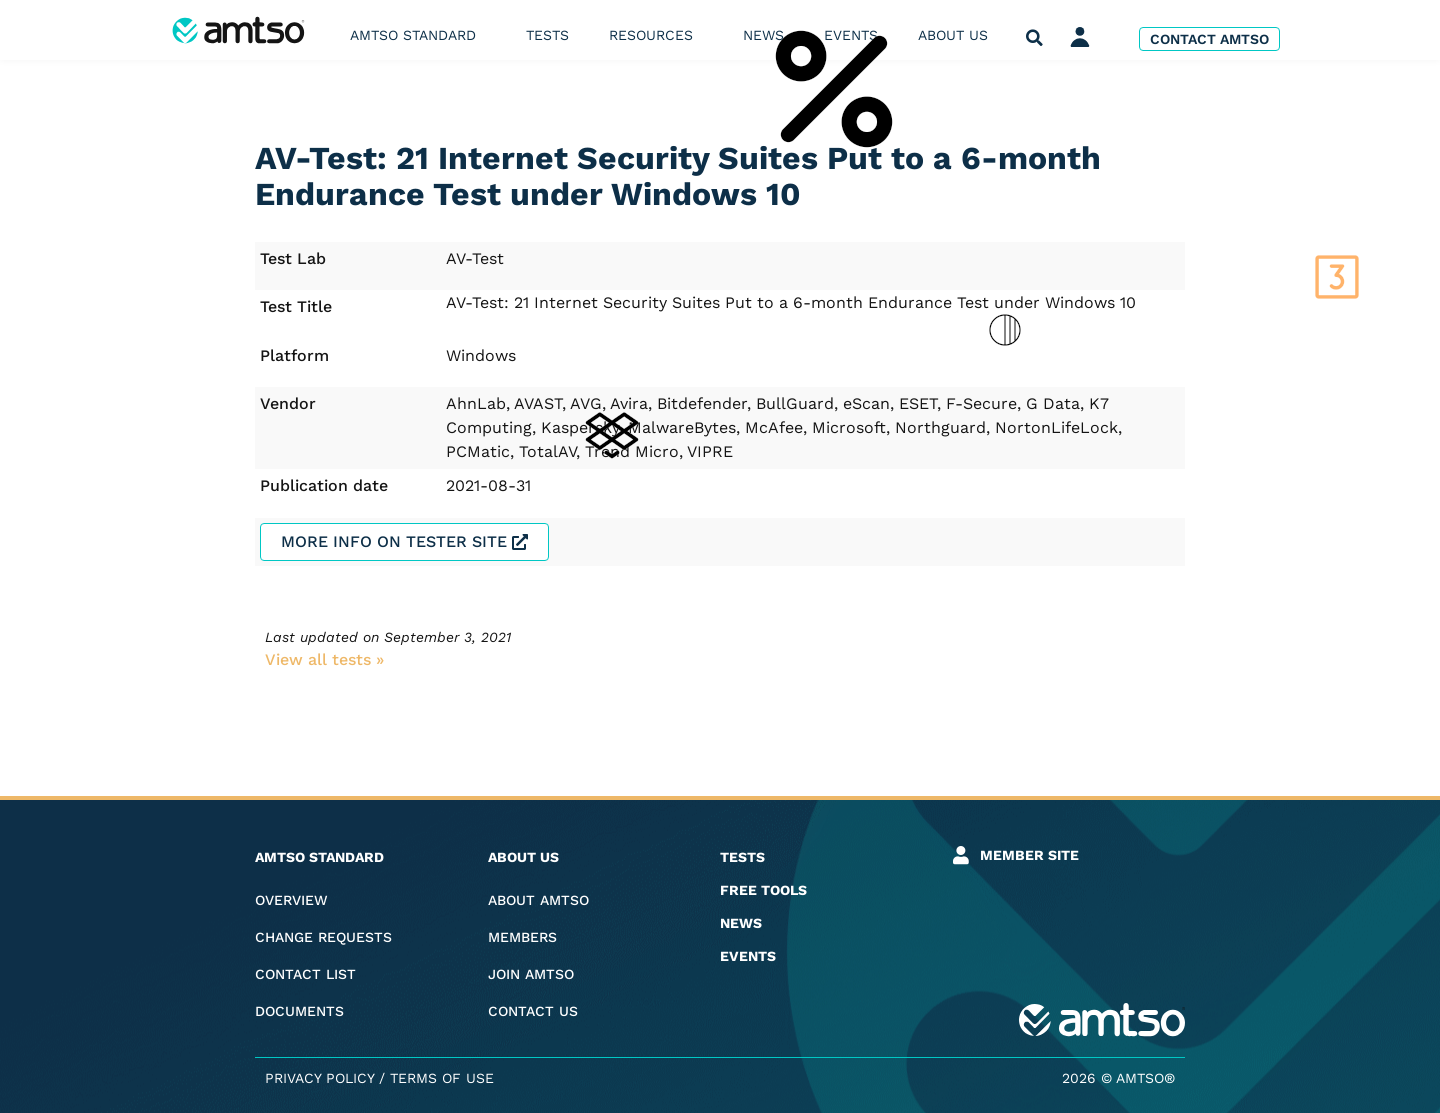  What do you see at coordinates (1005, 330) in the screenshot?
I see `toggle between light and dark mode` at bounding box center [1005, 330].